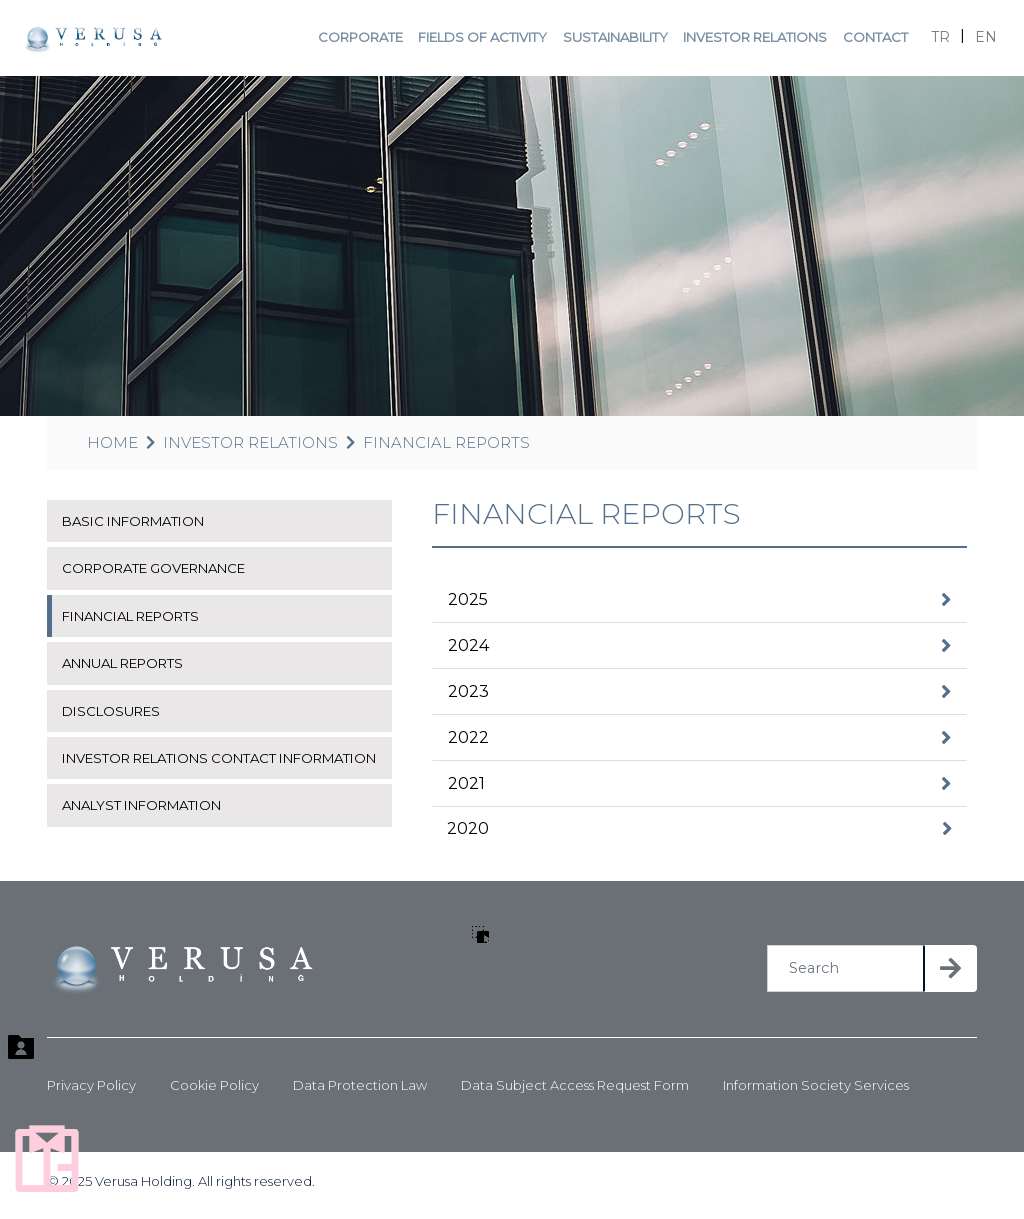  I want to click on view clothing or apparel options, so click(47, 1157).